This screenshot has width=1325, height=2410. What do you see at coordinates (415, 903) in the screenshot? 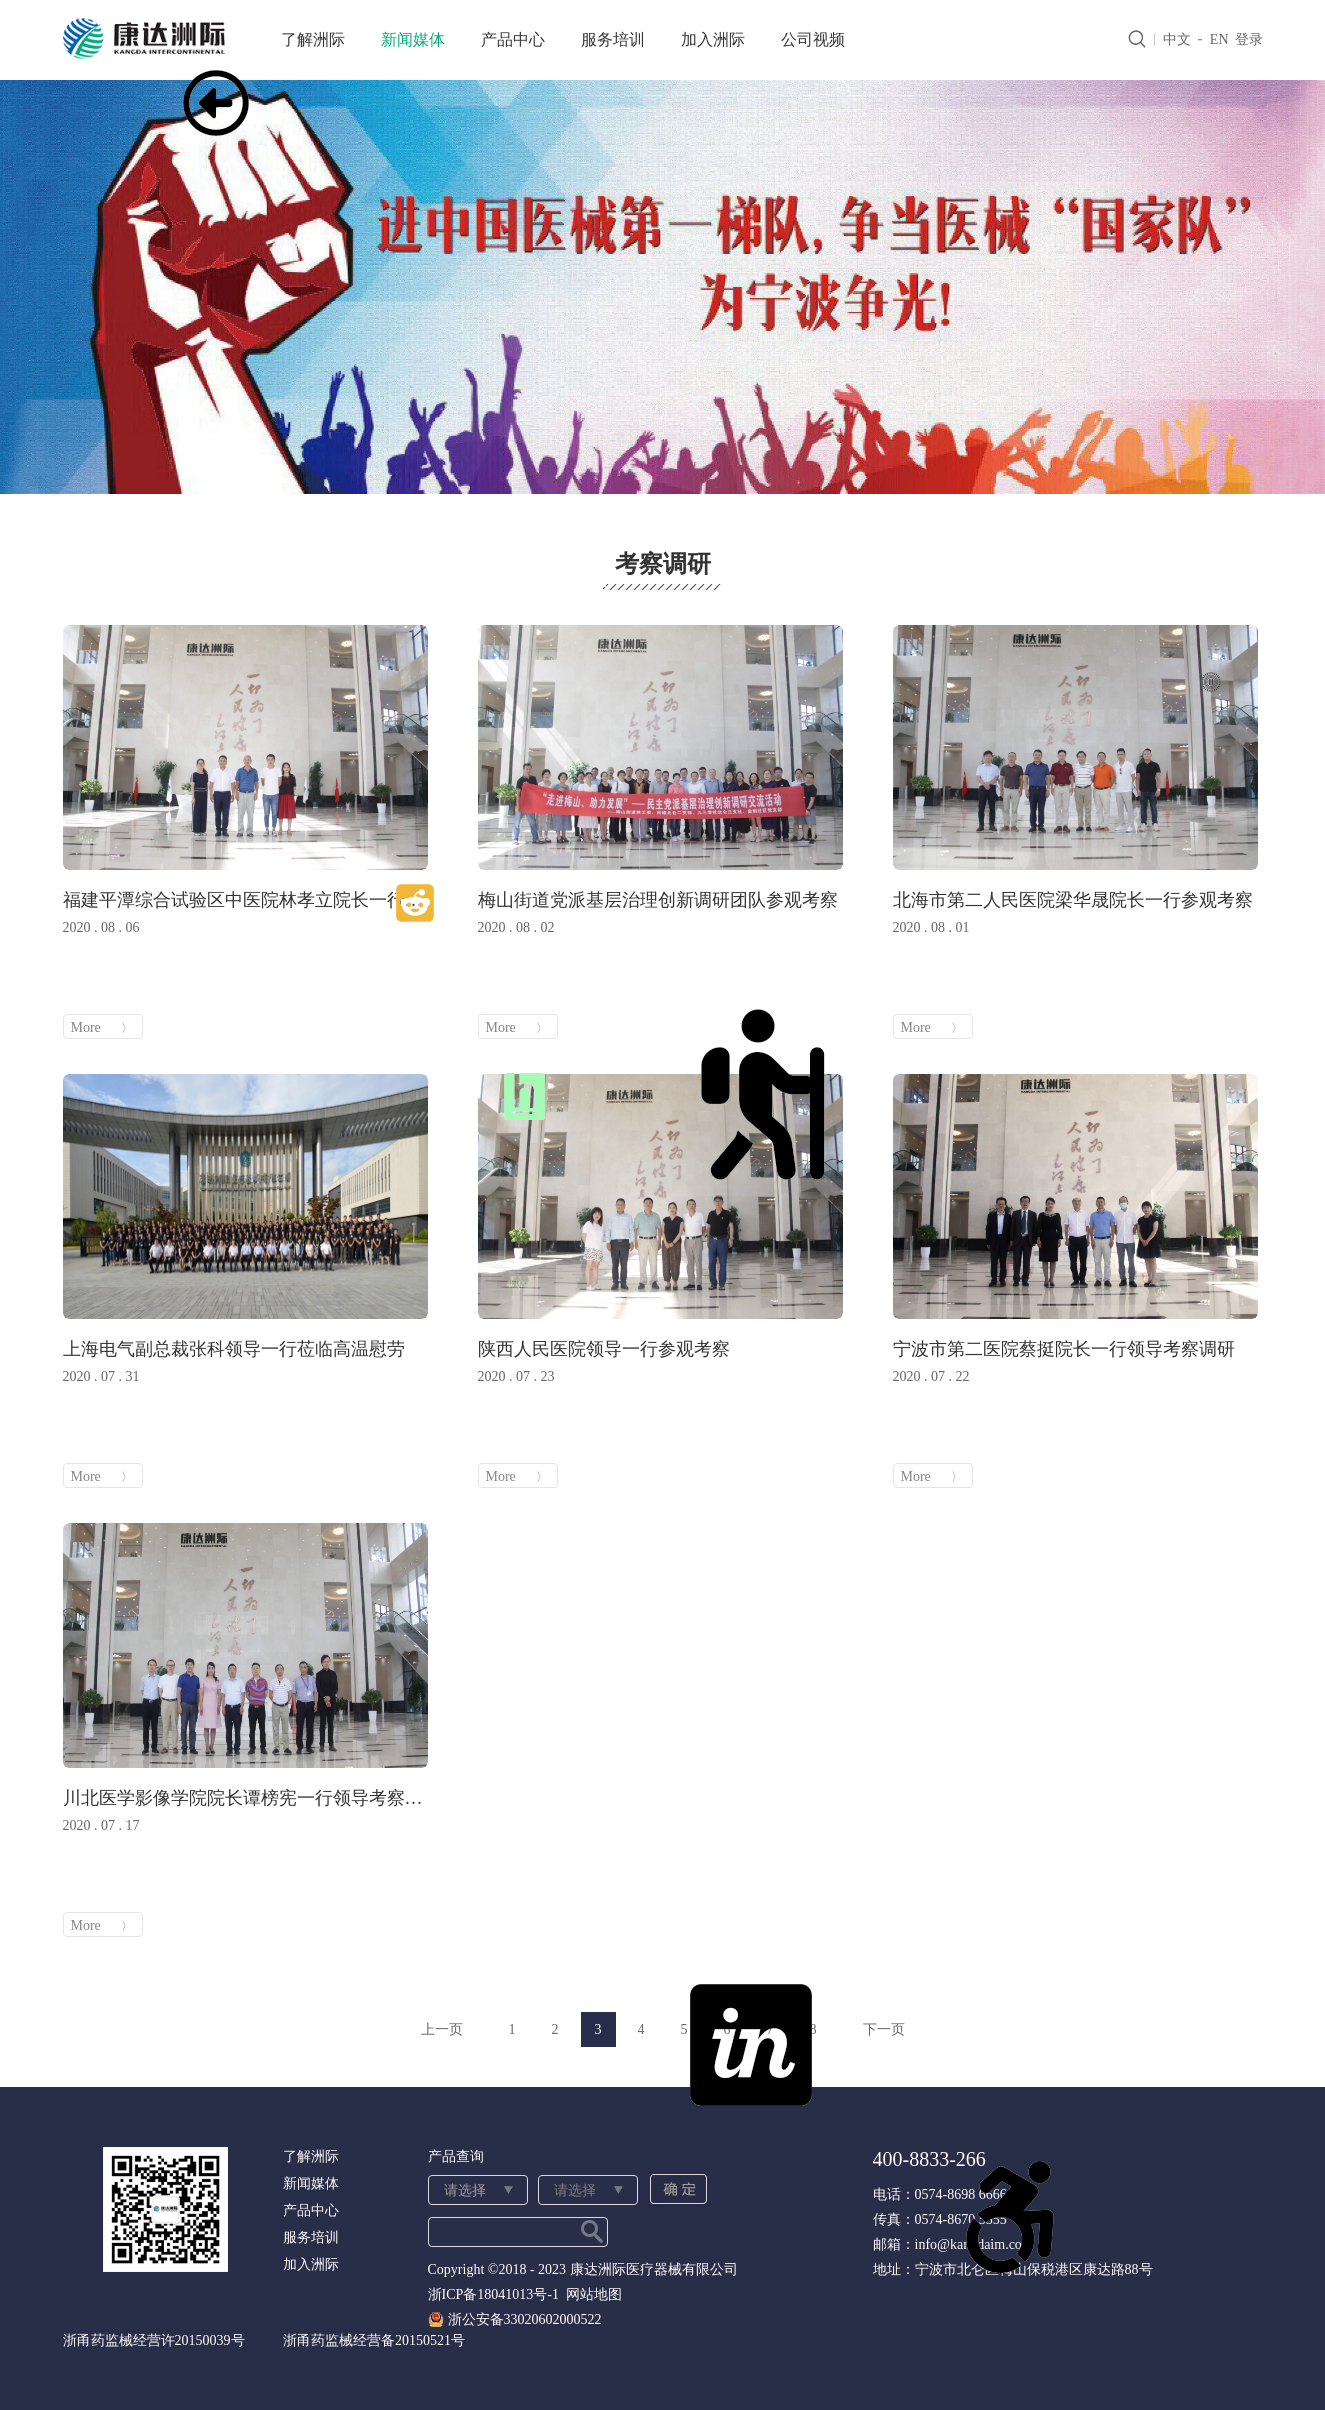
I see `open Reddit app` at bounding box center [415, 903].